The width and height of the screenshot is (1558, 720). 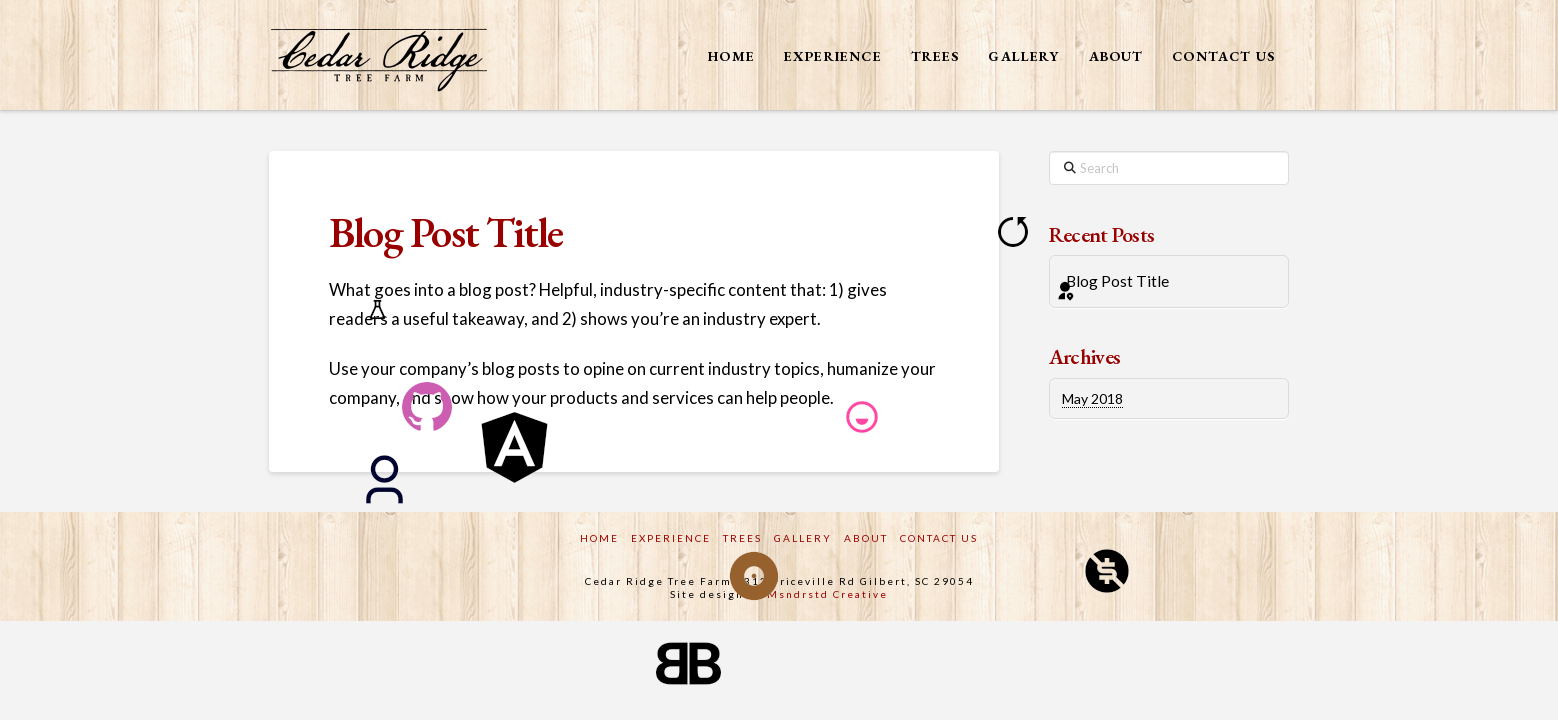 What do you see at coordinates (862, 417) in the screenshot?
I see `add an emoji or reaction` at bounding box center [862, 417].